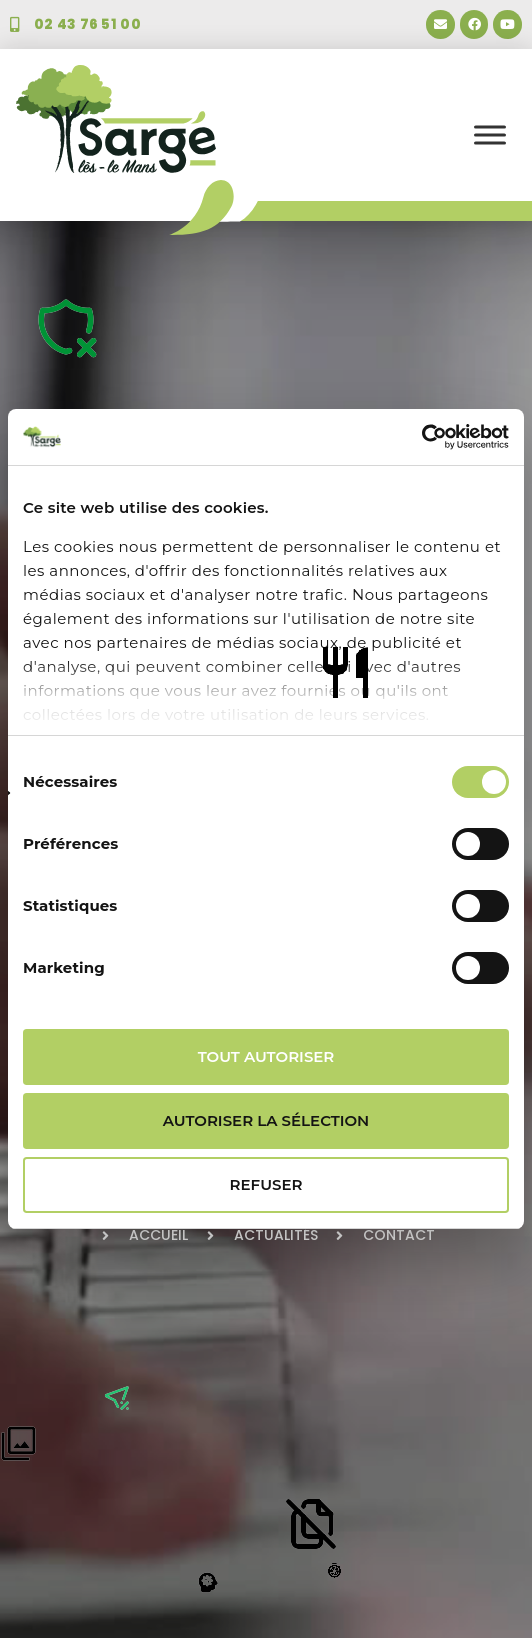  I want to click on find nearby restaurants, so click(345, 672).